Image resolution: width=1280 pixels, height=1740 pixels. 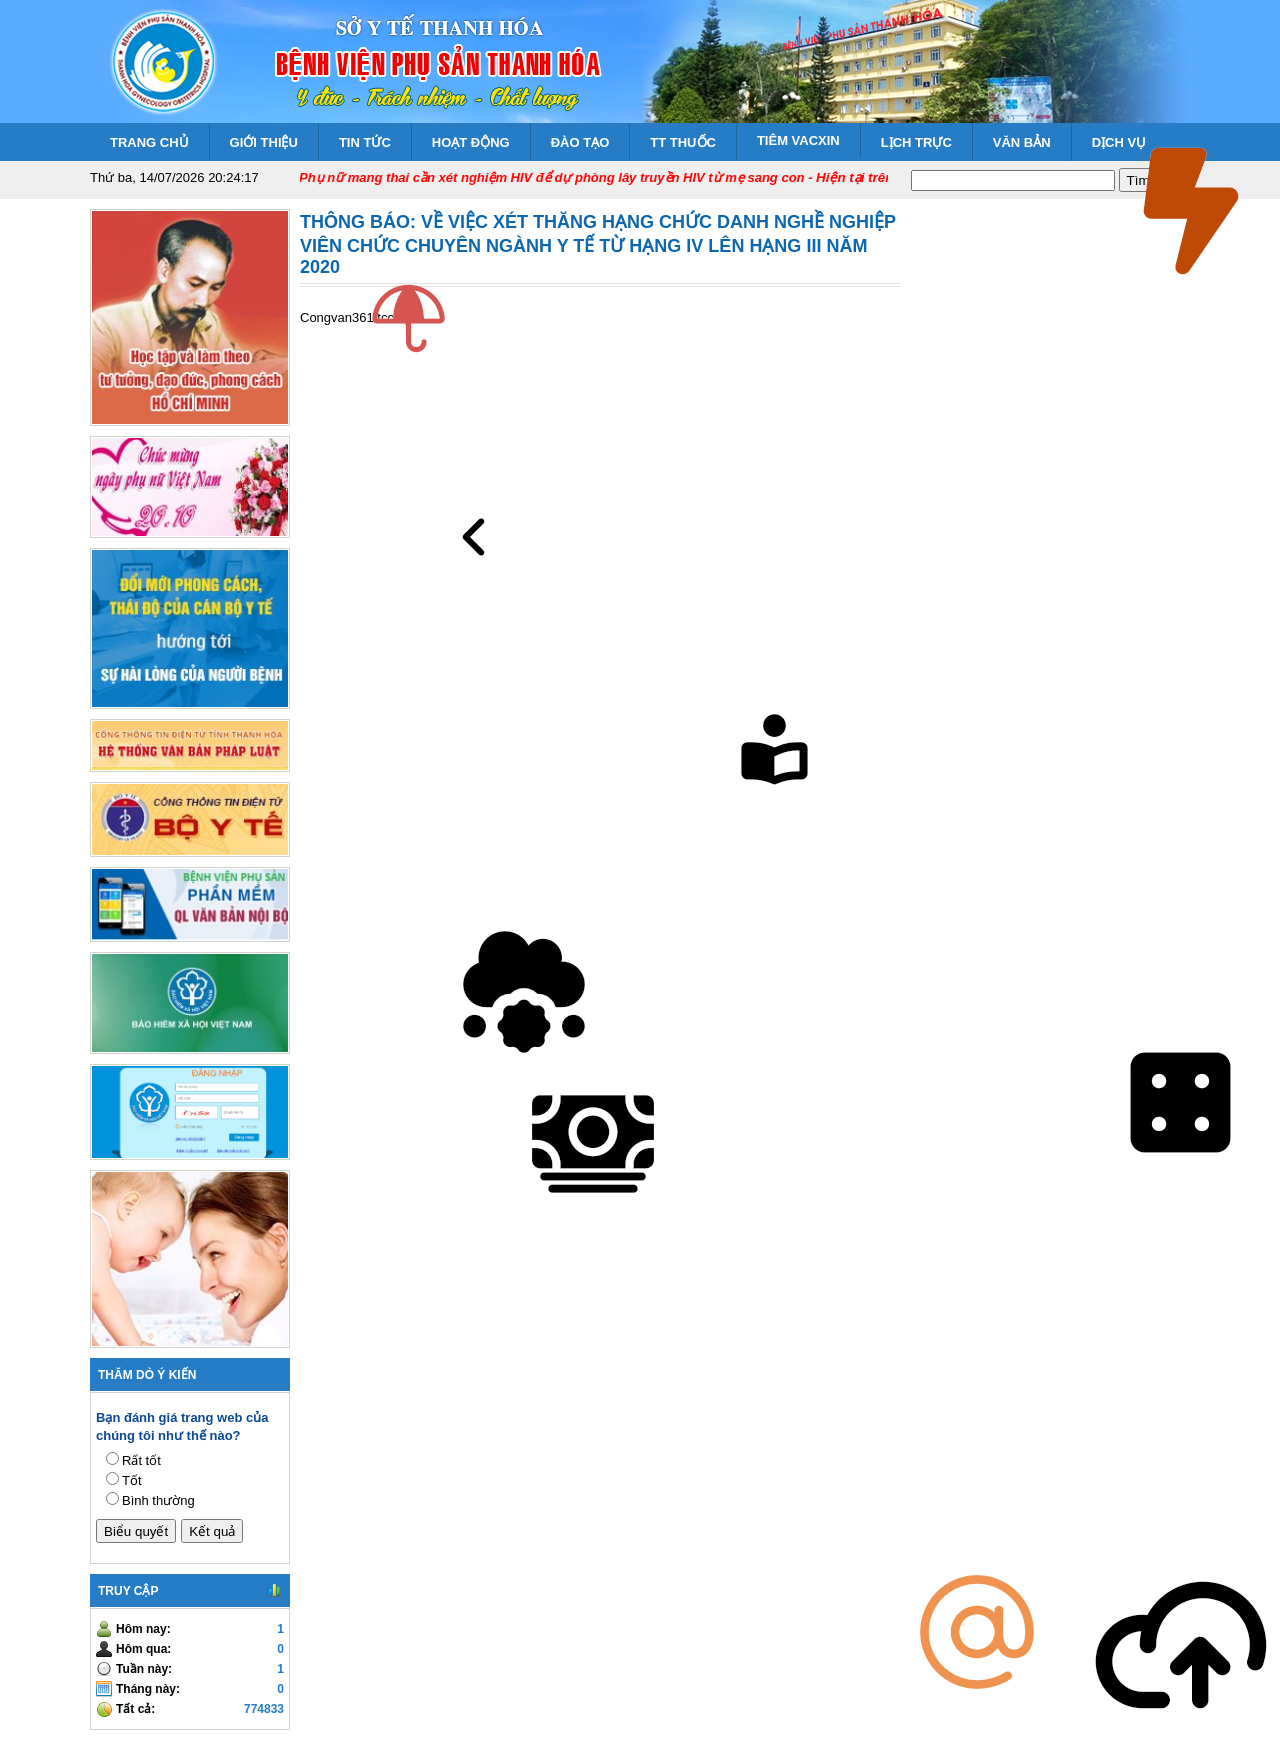 What do you see at coordinates (774, 750) in the screenshot?
I see `open reading mode` at bounding box center [774, 750].